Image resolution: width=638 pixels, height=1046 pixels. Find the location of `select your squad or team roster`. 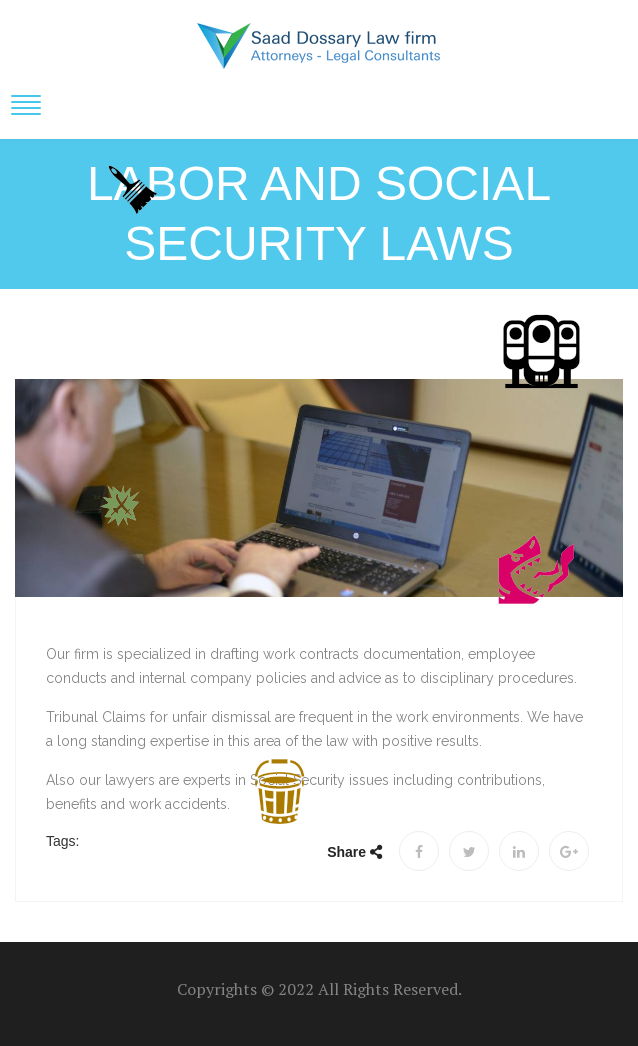

select your squad or team roster is located at coordinates (541, 351).